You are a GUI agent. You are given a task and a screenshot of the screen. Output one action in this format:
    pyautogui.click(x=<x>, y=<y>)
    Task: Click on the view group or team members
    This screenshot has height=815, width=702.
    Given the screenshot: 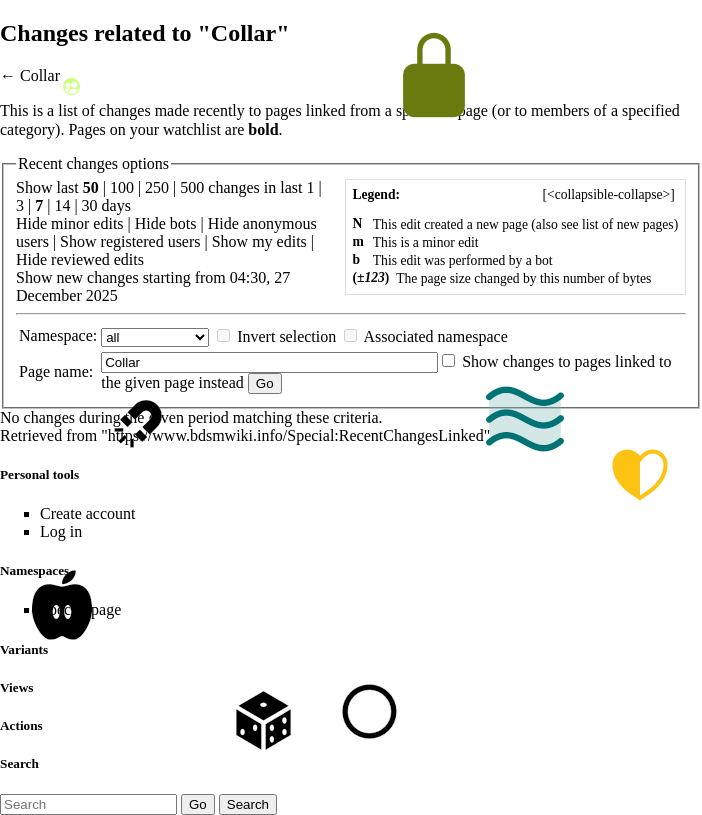 What is the action you would take?
    pyautogui.click(x=71, y=86)
    